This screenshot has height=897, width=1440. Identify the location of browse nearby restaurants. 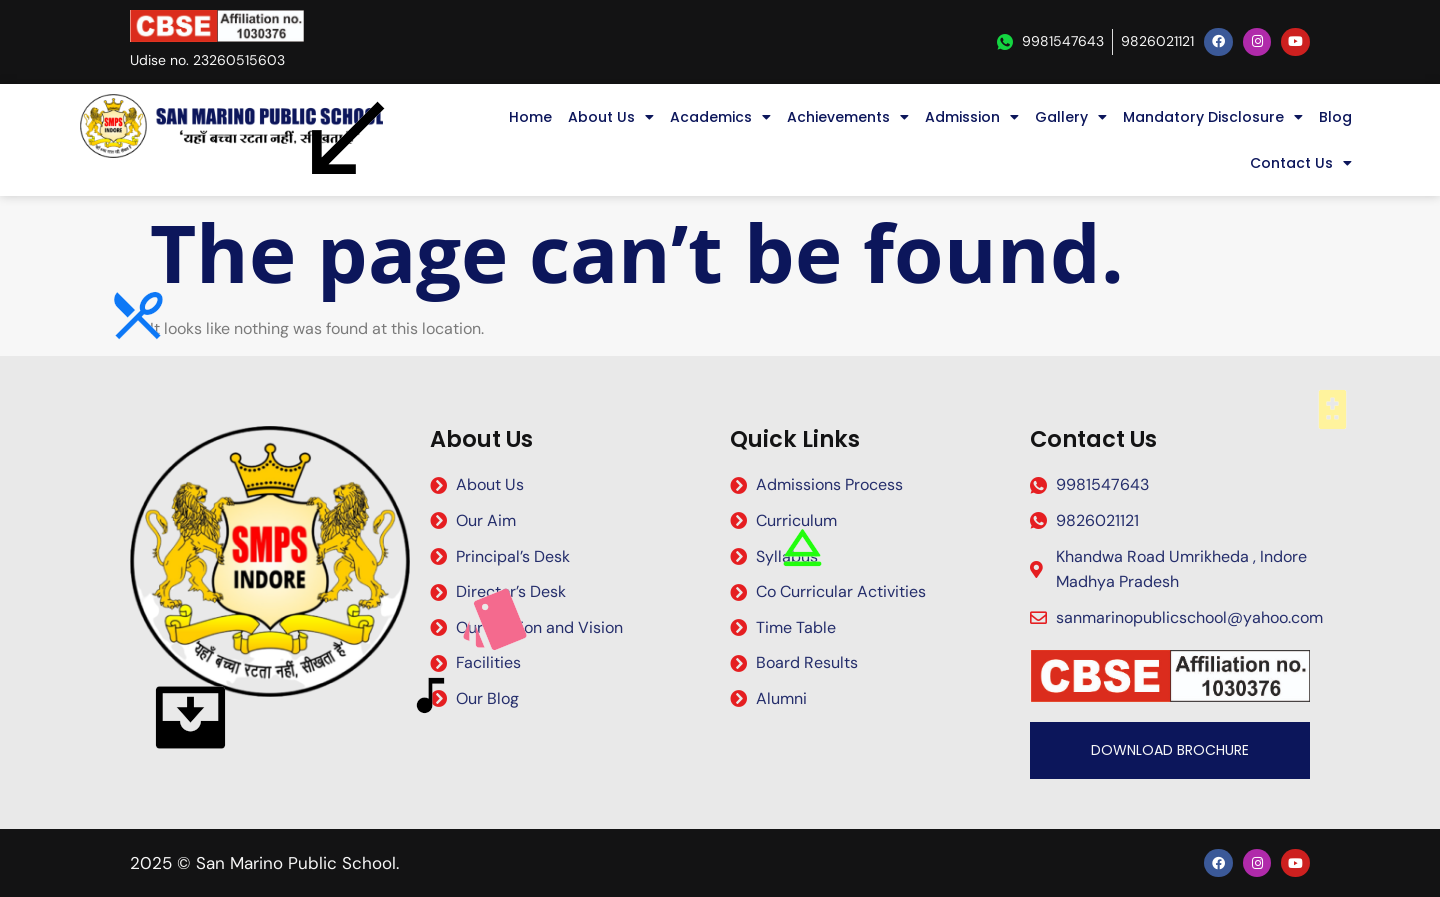
(138, 314).